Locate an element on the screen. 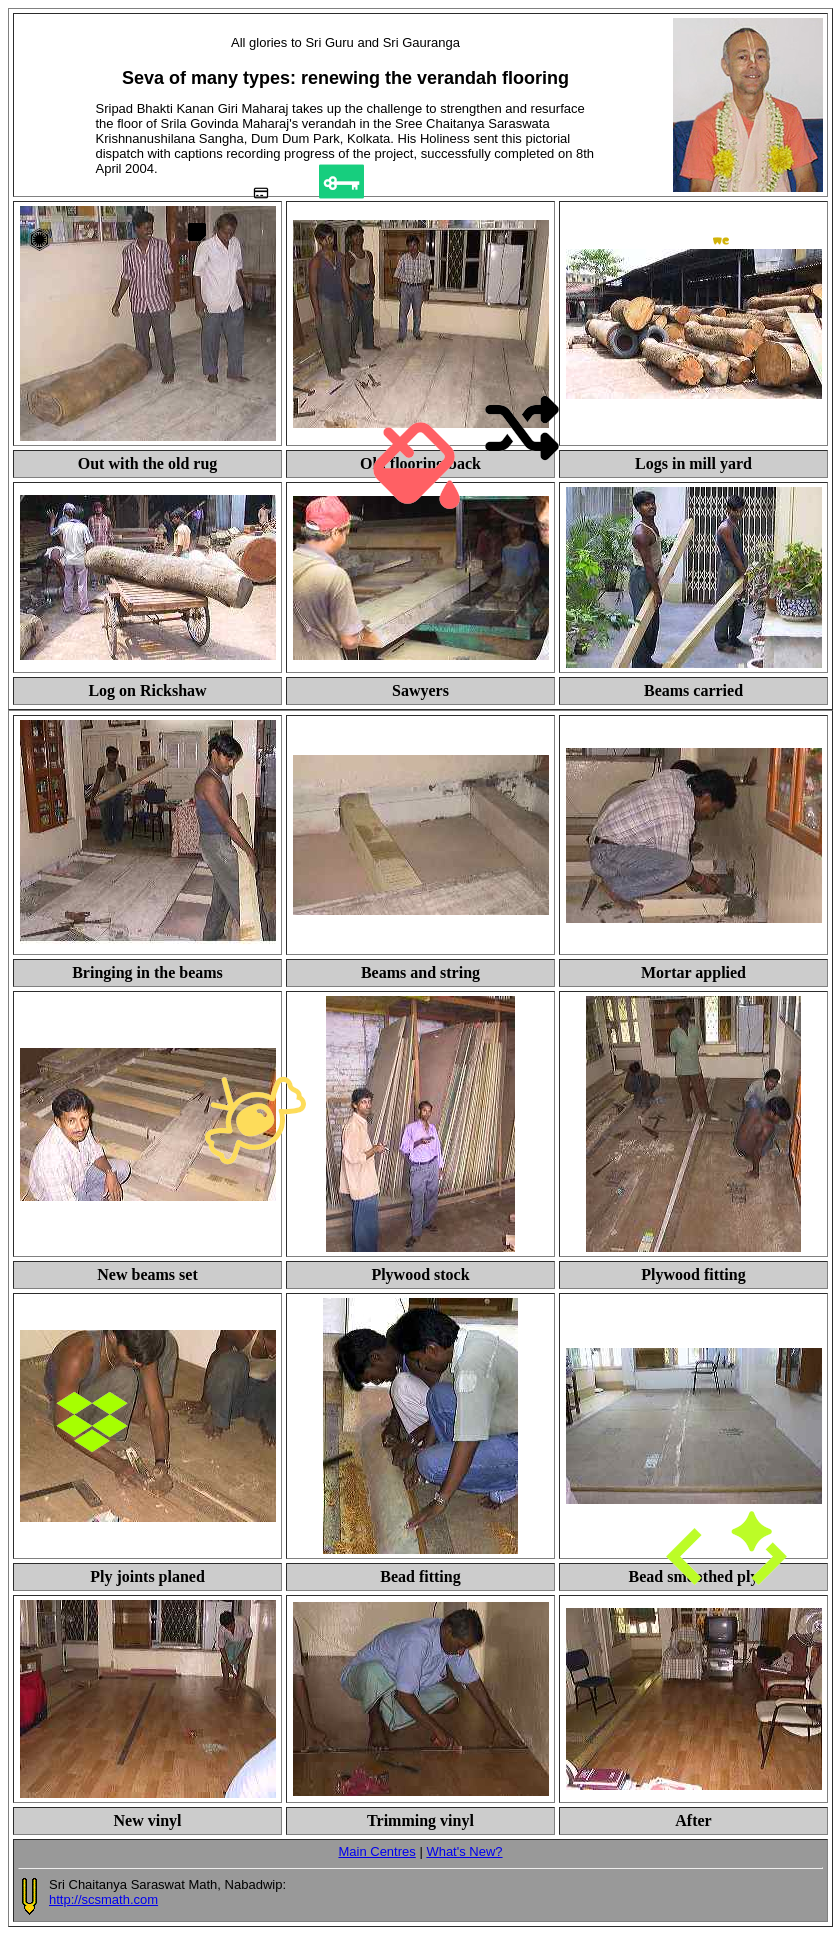  open Dropbox cloud storage is located at coordinates (92, 1422).